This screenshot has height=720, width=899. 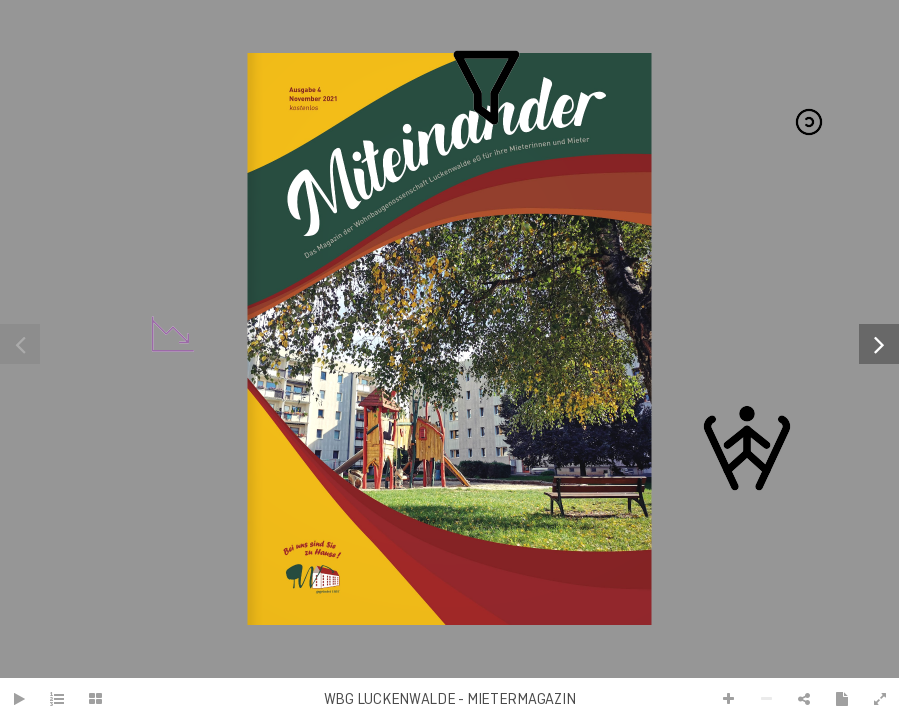 I want to click on filter or sort content, so click(x=486, y=83).